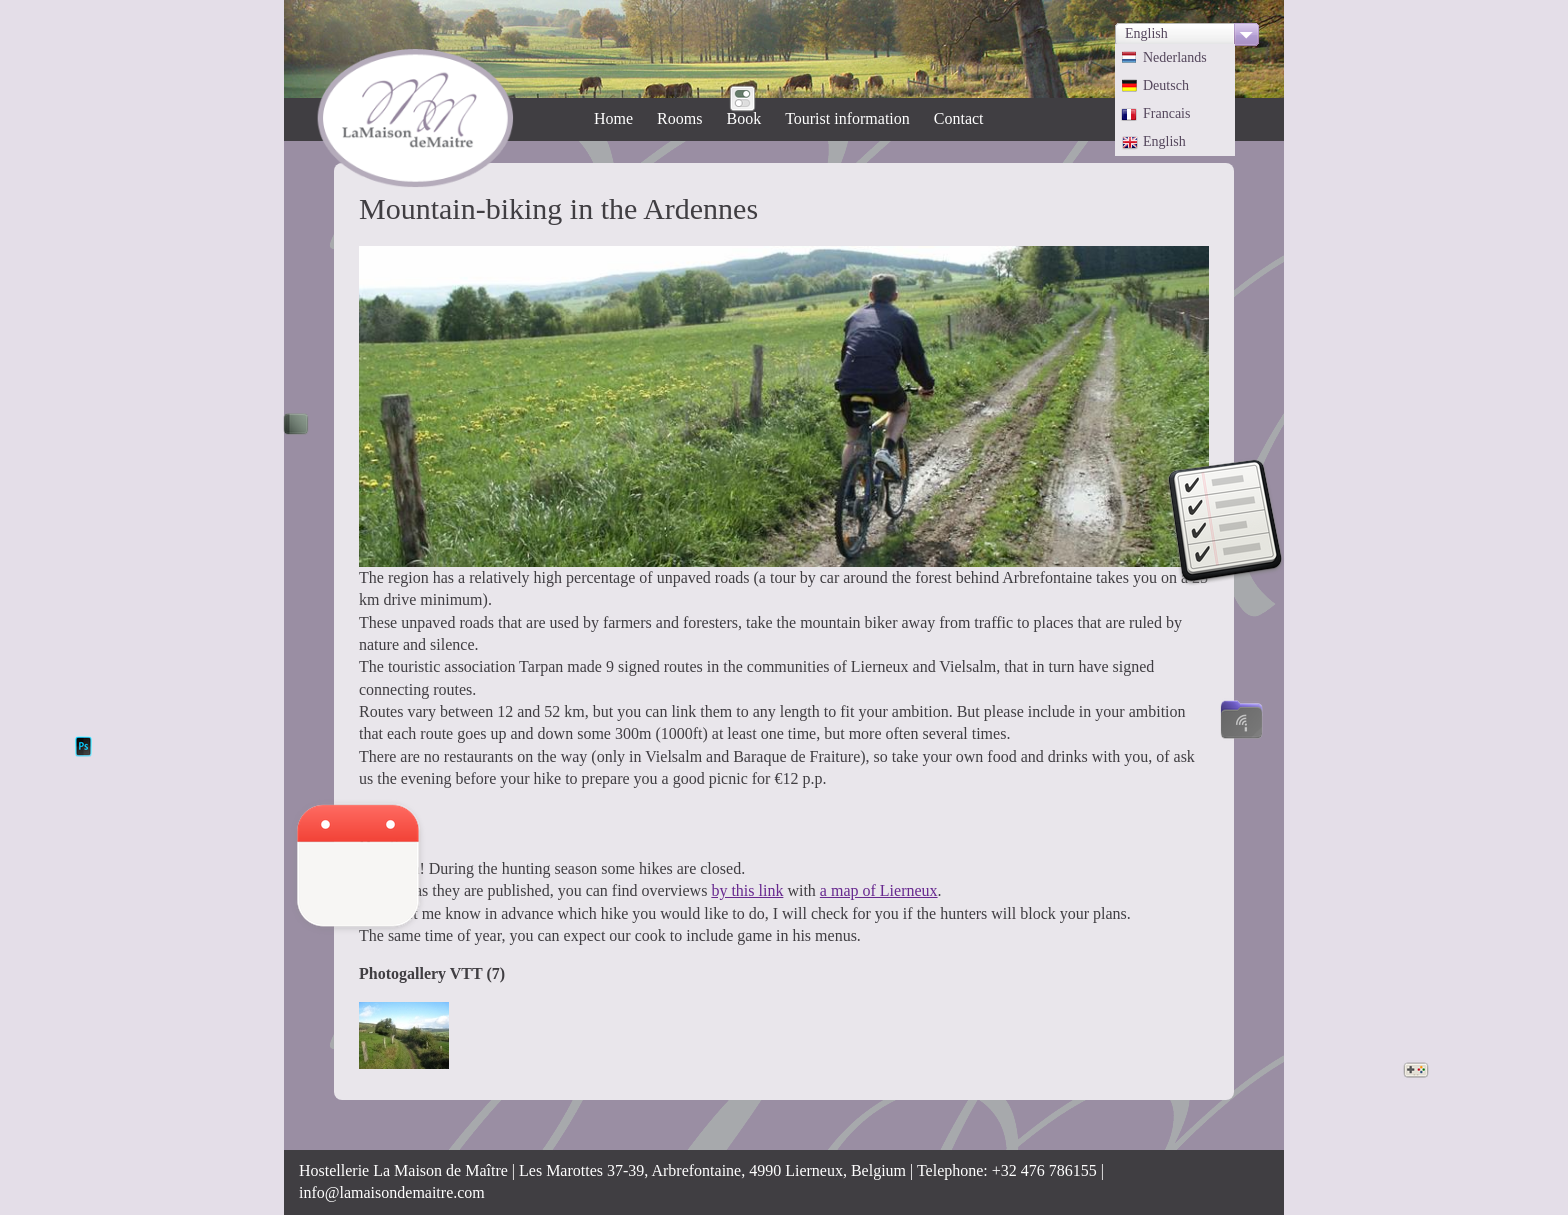 The image size is (1568, 1215). Describe the element at coordinates (296, 423) in the screenshot. I see `access your desktop folder` at that location.